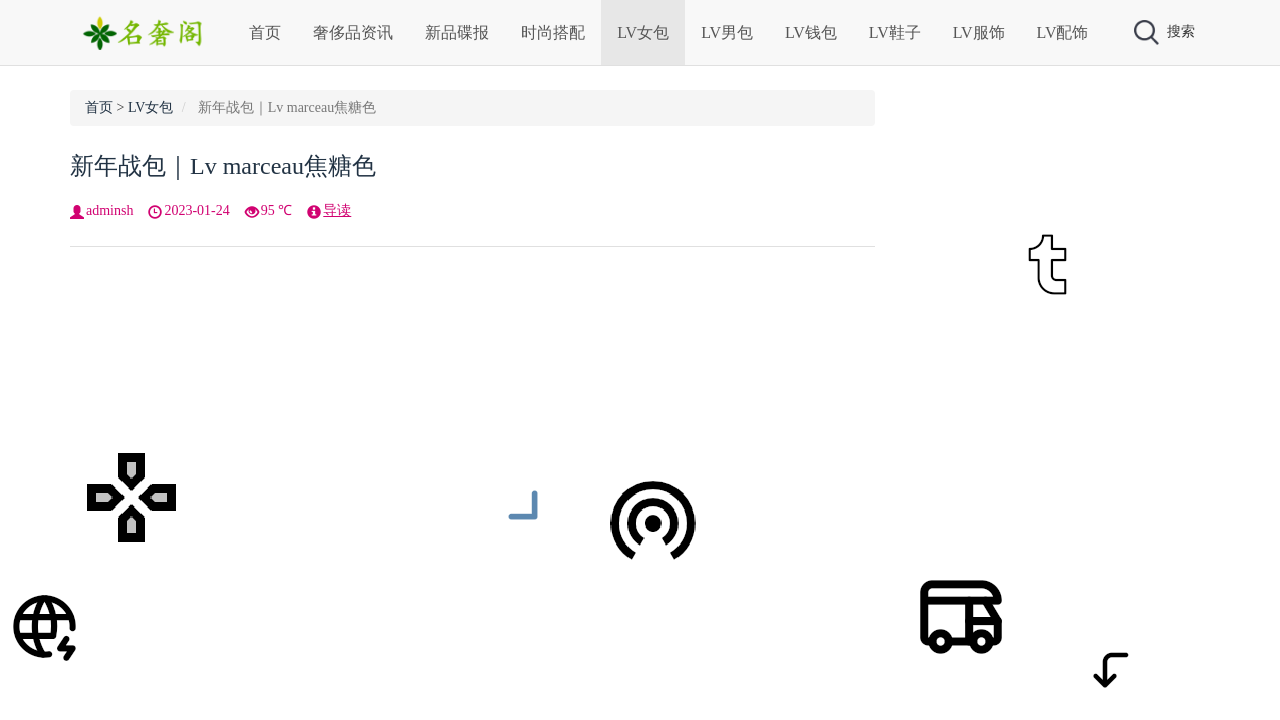 This screenshot has height=720, width=1280. I want to click on browse camper or RV rentals, so click(961, 617).